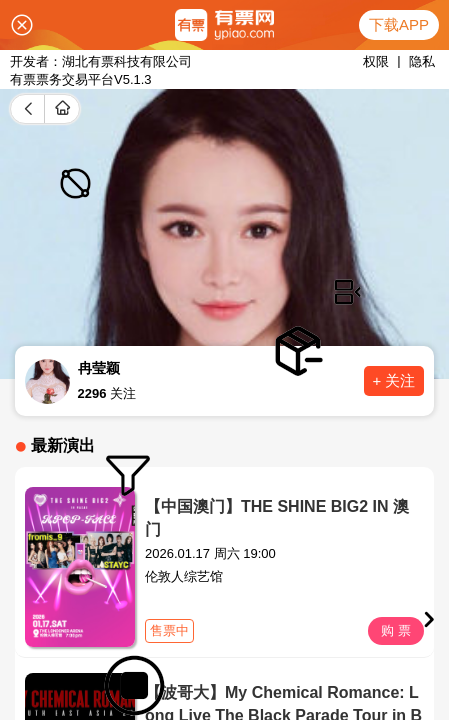 This screenshot has width=449, height=720. I want to click on remove item from package or shipment, so click(298, 351).